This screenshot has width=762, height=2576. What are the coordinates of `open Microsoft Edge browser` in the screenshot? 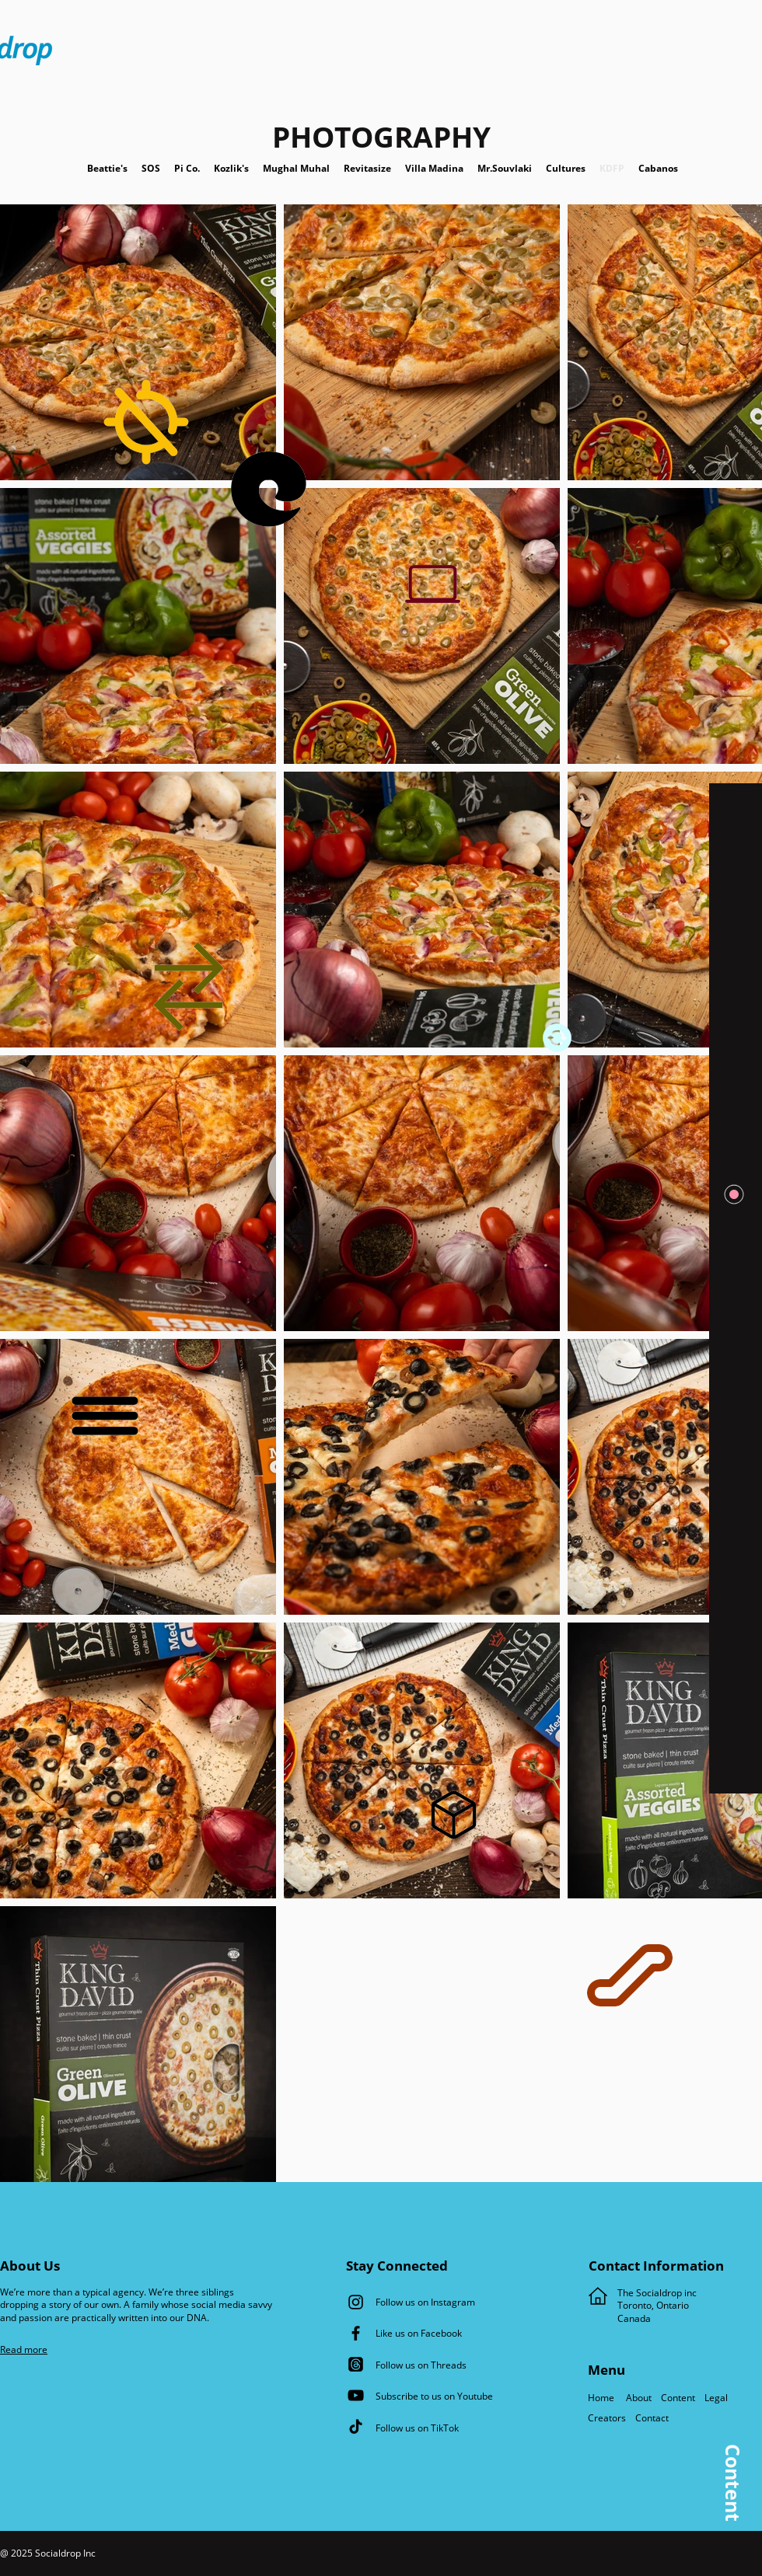 It's located at (268, 489).